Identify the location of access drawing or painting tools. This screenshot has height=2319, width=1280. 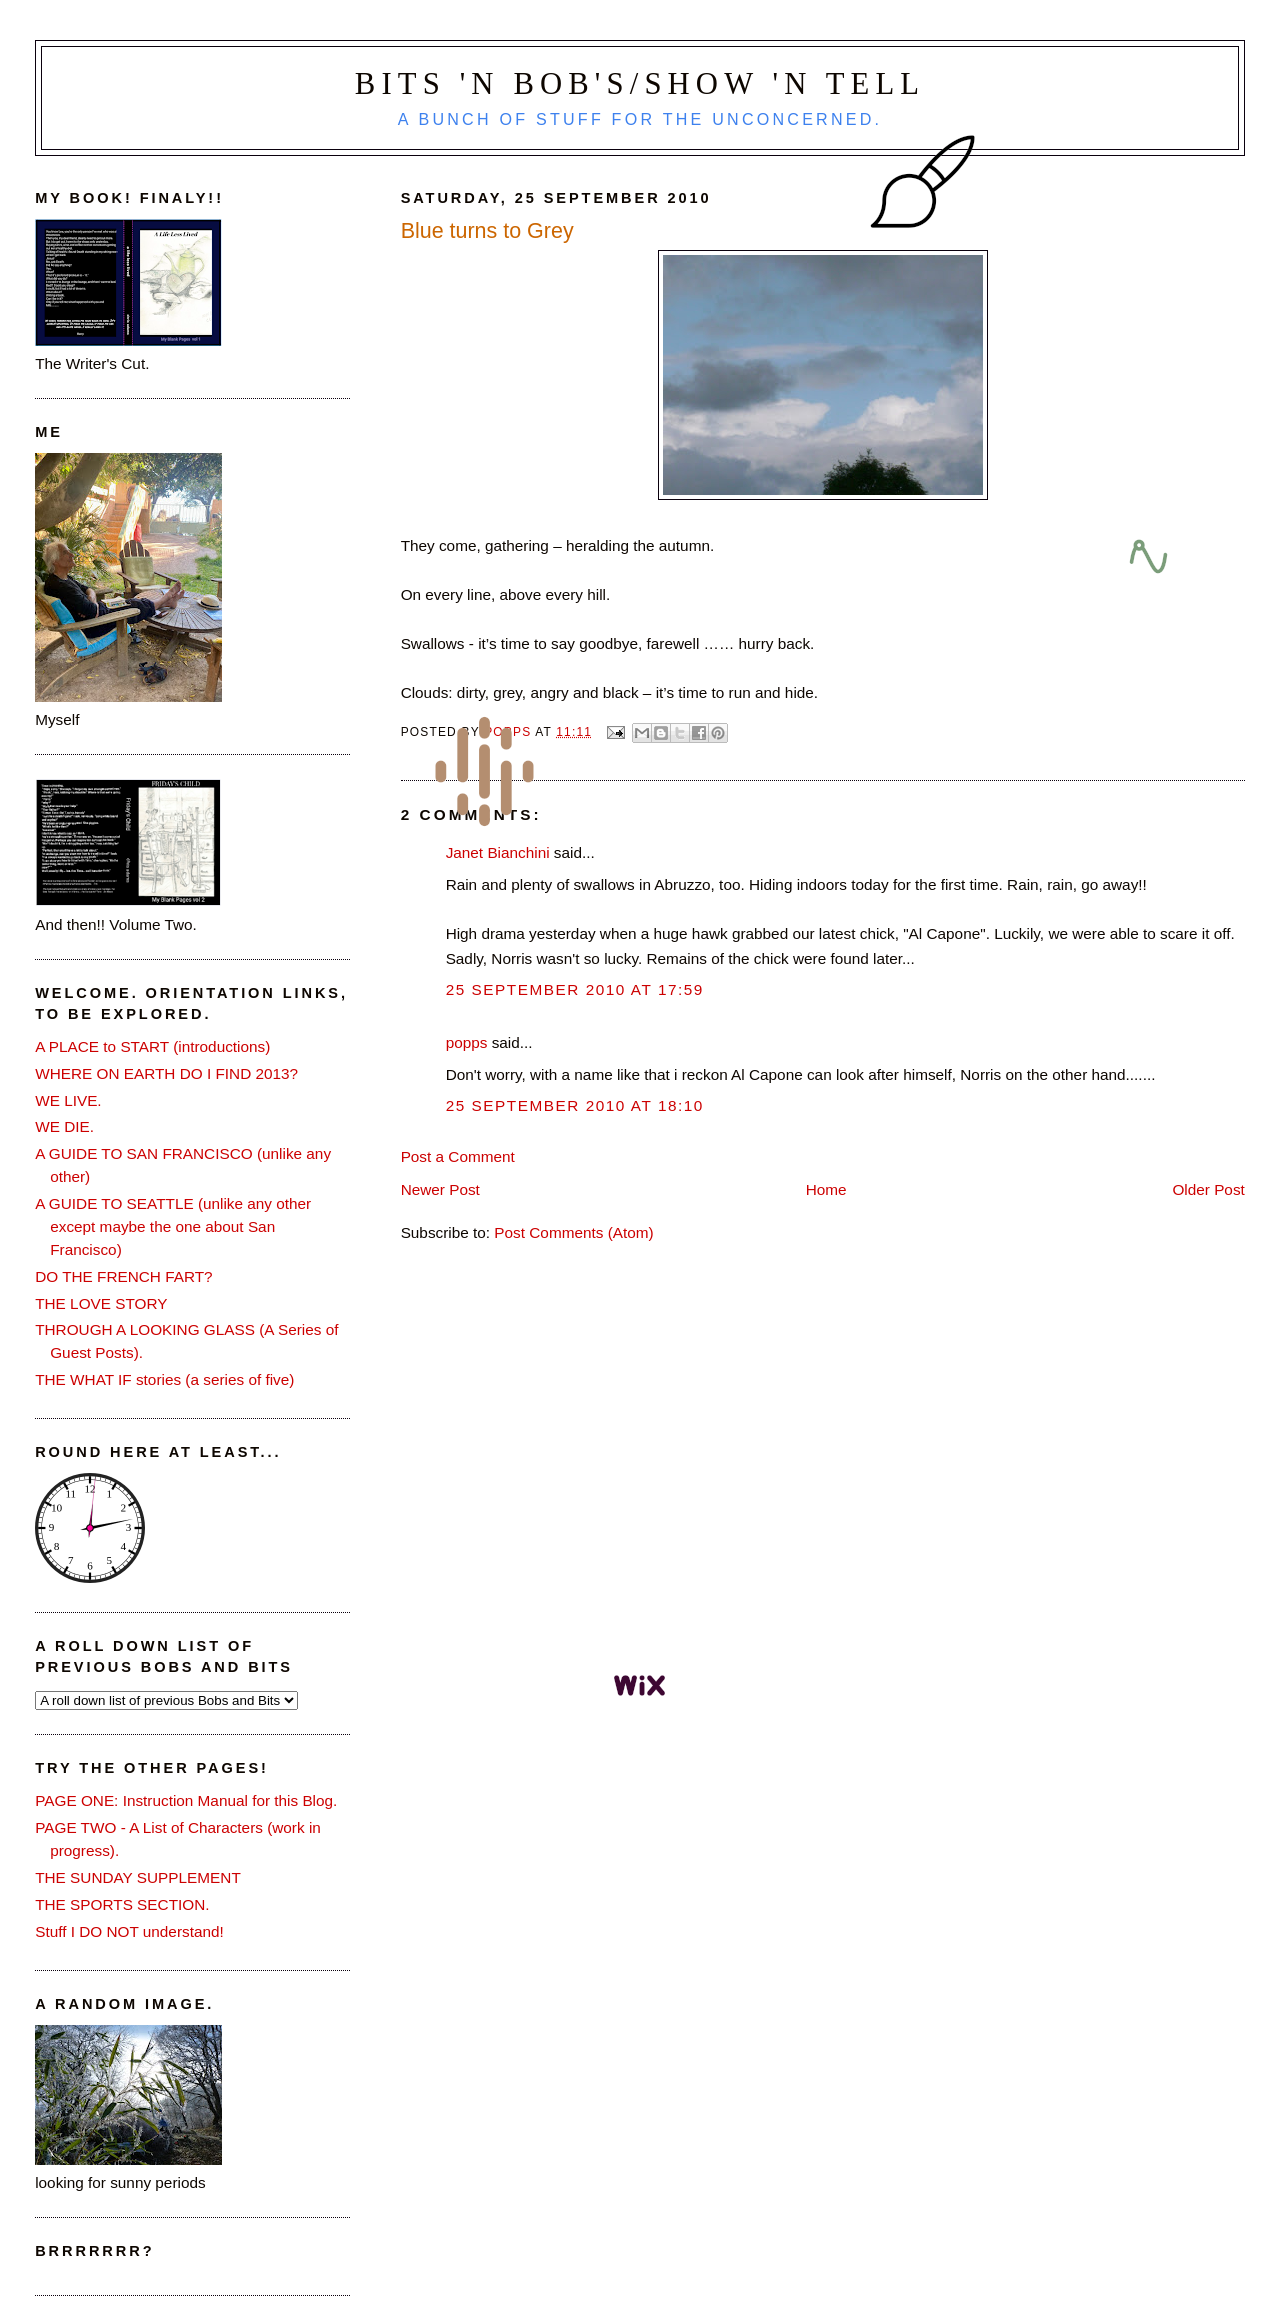
(926, 183).